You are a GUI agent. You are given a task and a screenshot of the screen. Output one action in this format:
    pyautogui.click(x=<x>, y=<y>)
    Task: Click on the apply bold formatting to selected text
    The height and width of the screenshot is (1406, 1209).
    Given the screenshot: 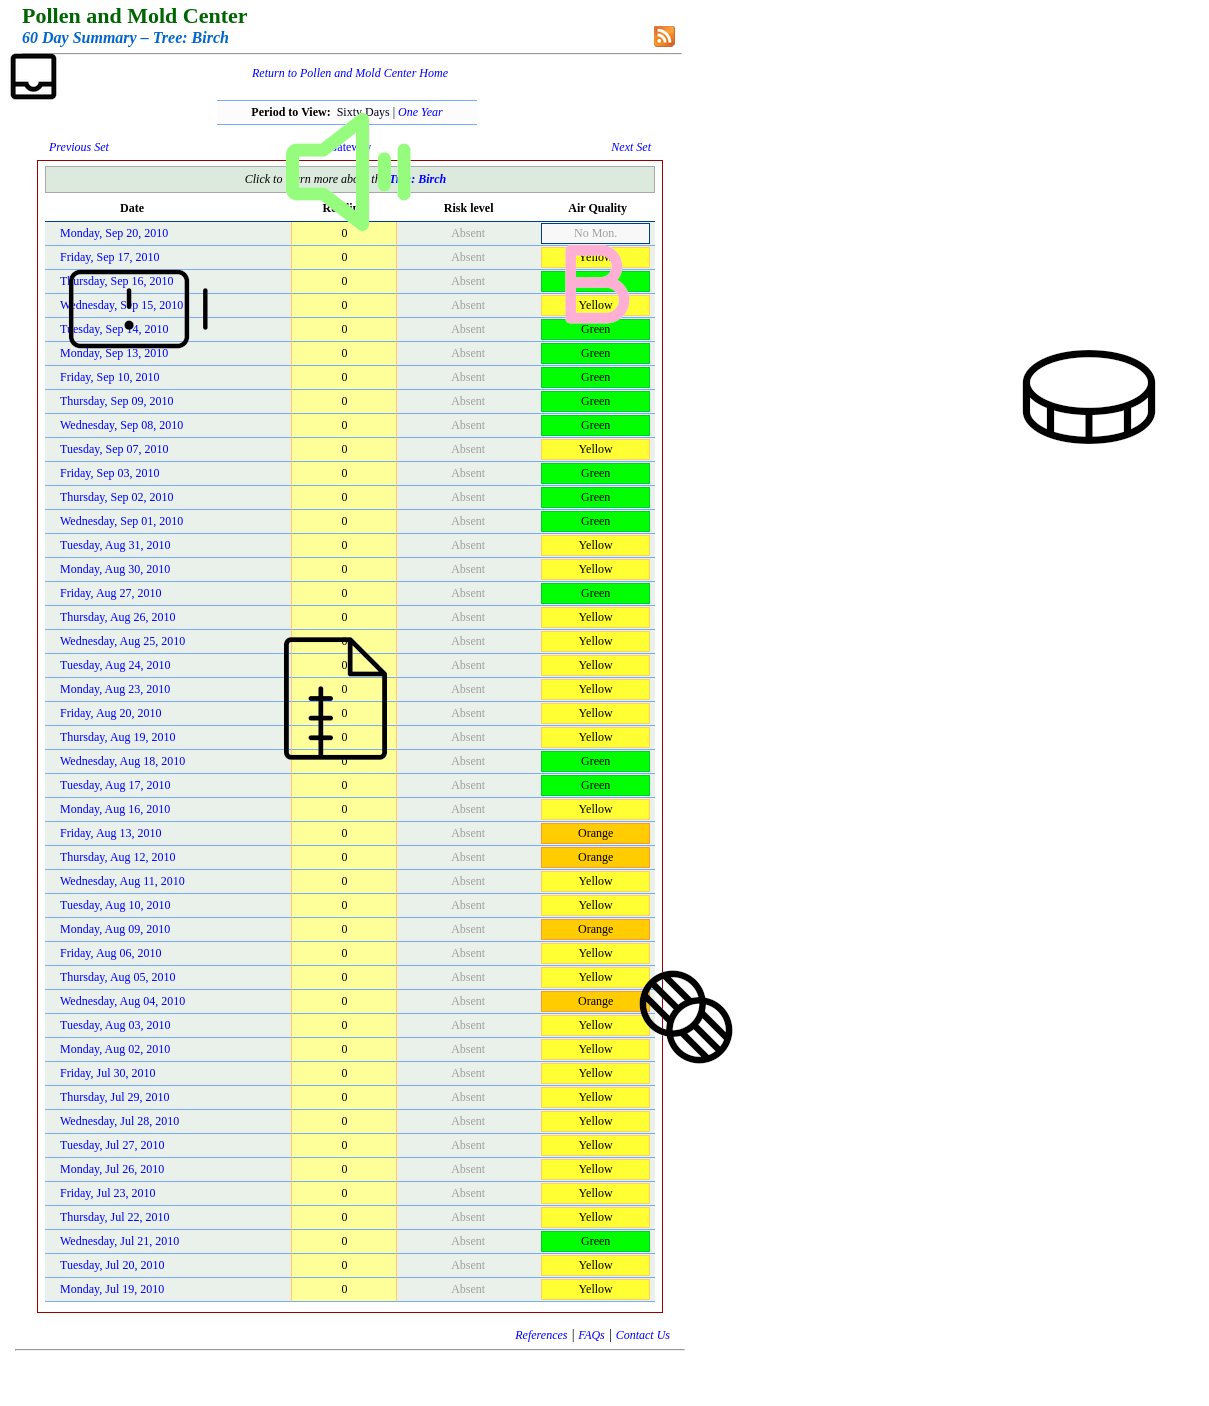 What is the action you would take?
    pyautogui.click(x=592, y=286)
    